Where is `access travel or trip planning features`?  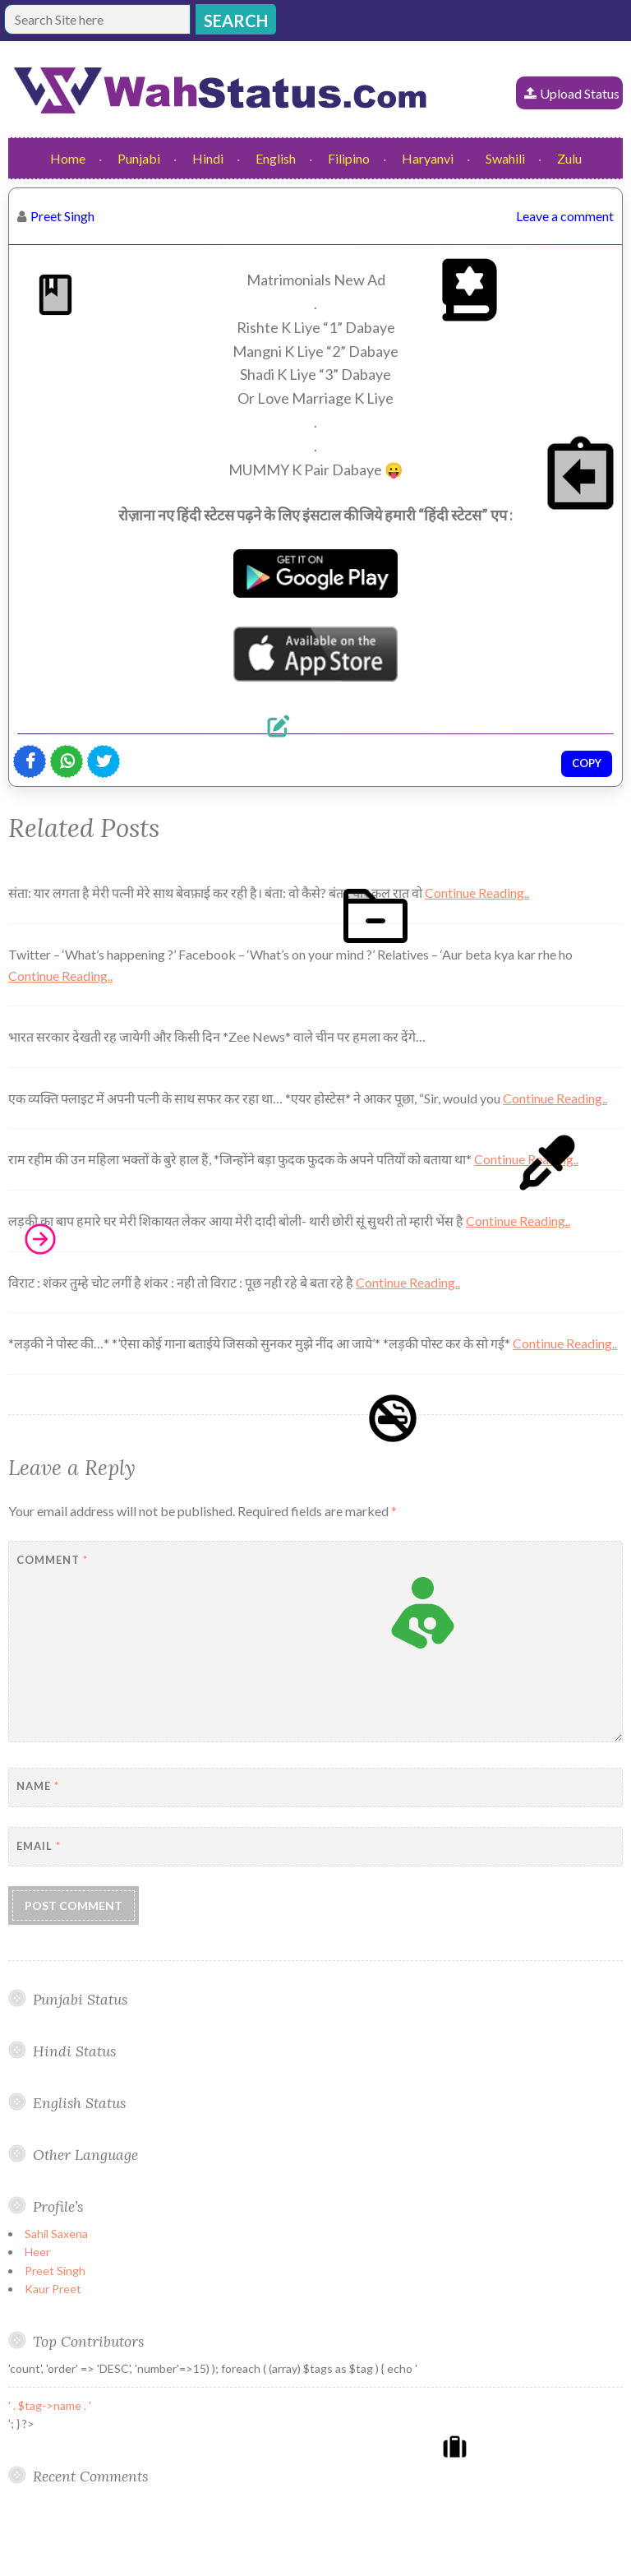 access travel or trip planning features is located at coordinates (454, 2447).